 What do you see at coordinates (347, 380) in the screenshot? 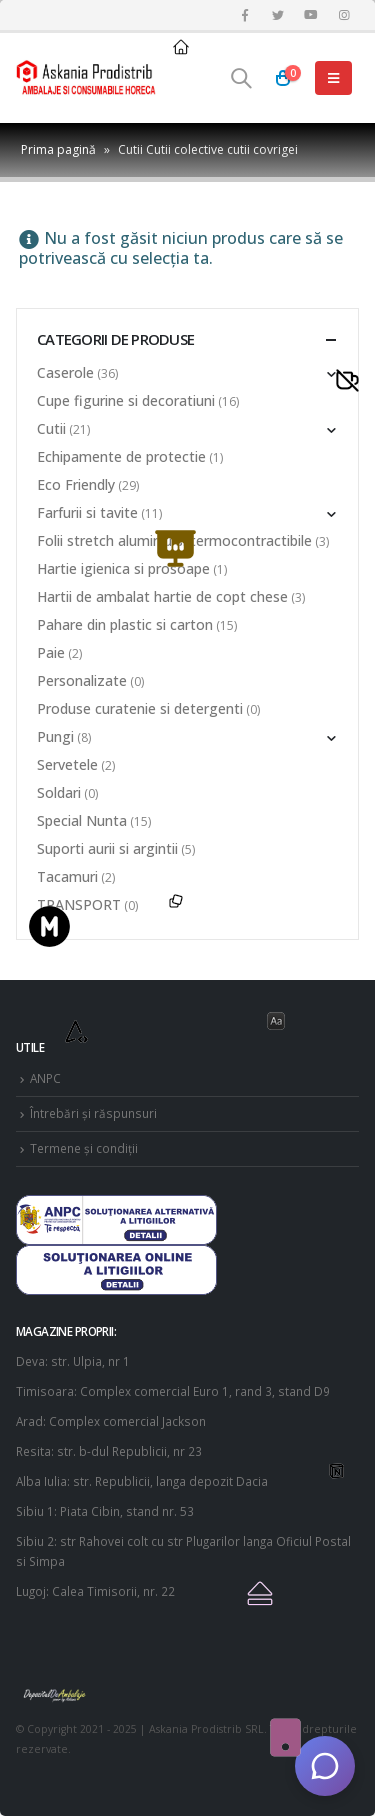
I see `no beverages allowed` at bounding box center [347, 380].